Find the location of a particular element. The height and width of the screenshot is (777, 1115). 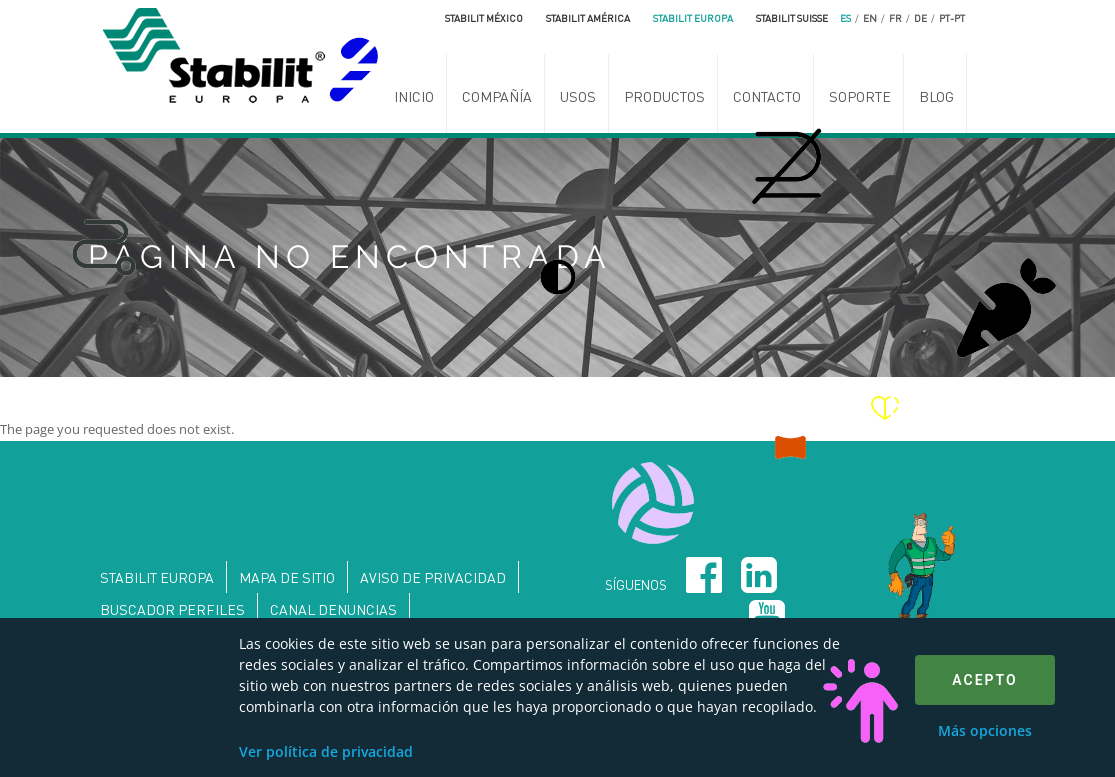

access volleyball or beach sports content is located at coordinates (653, 503).